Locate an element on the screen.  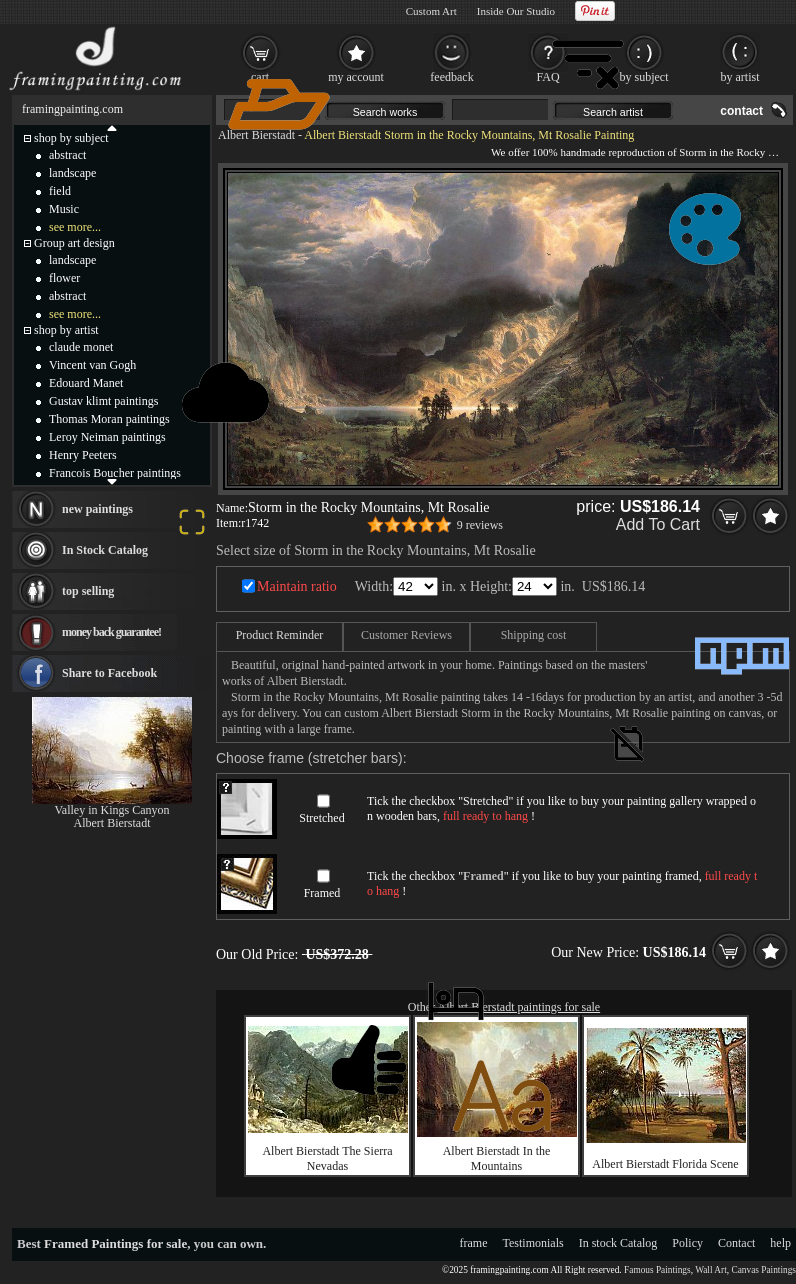
change text formatting or font settings is located at coordinates (502, 1096).